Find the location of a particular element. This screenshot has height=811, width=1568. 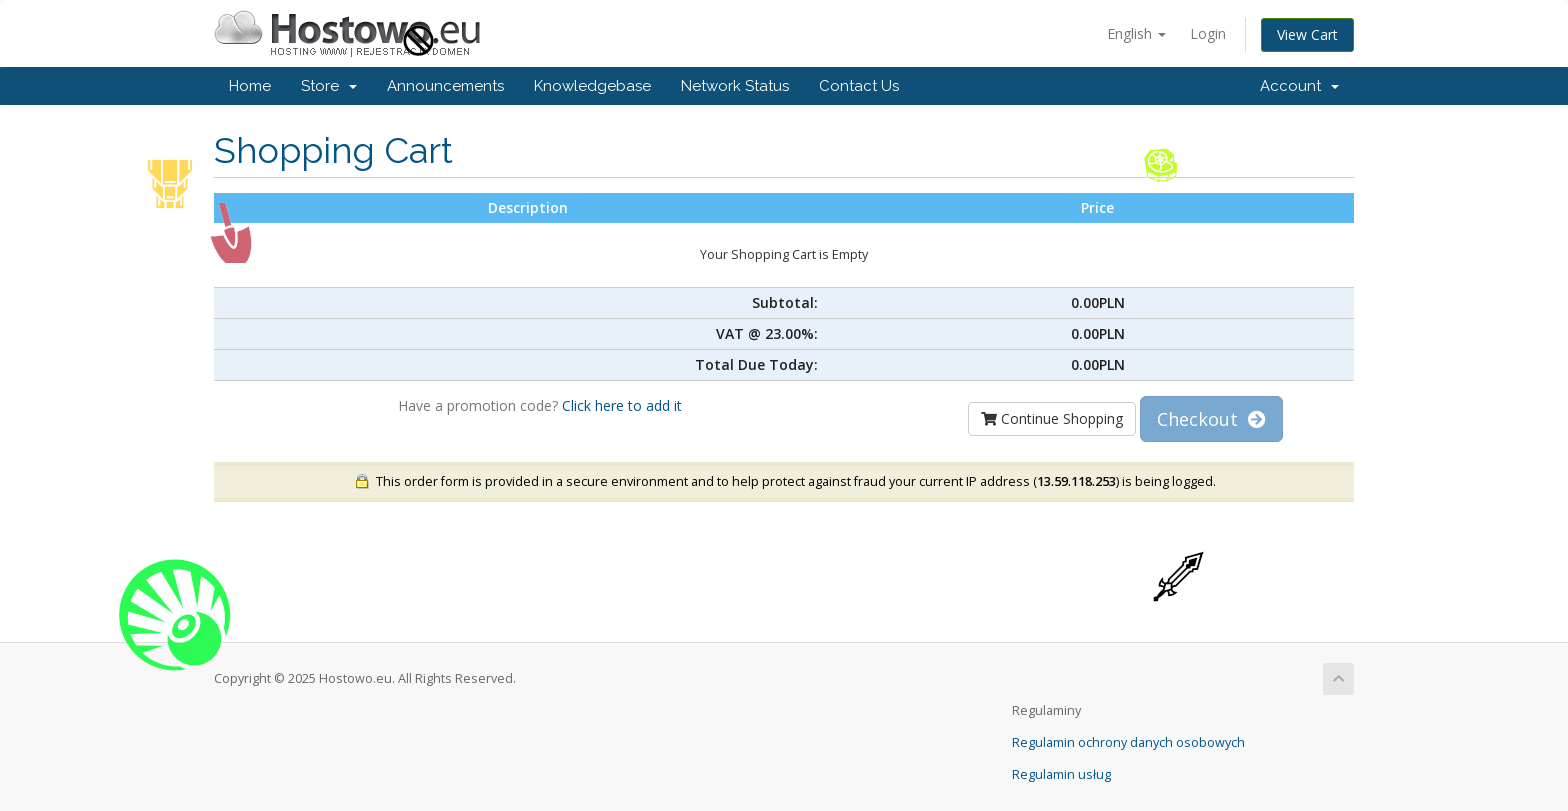

equip a legendary or rare weapon is located at coordinates (1178, 576).